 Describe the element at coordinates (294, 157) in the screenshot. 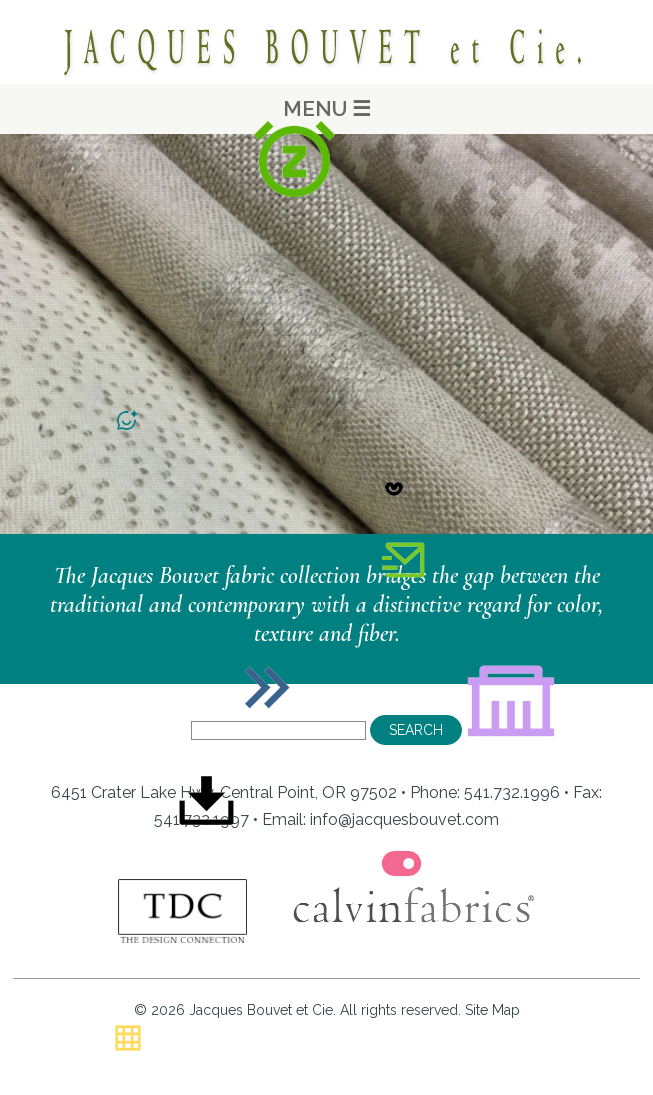

I see `snooze an active alarm` at that location.